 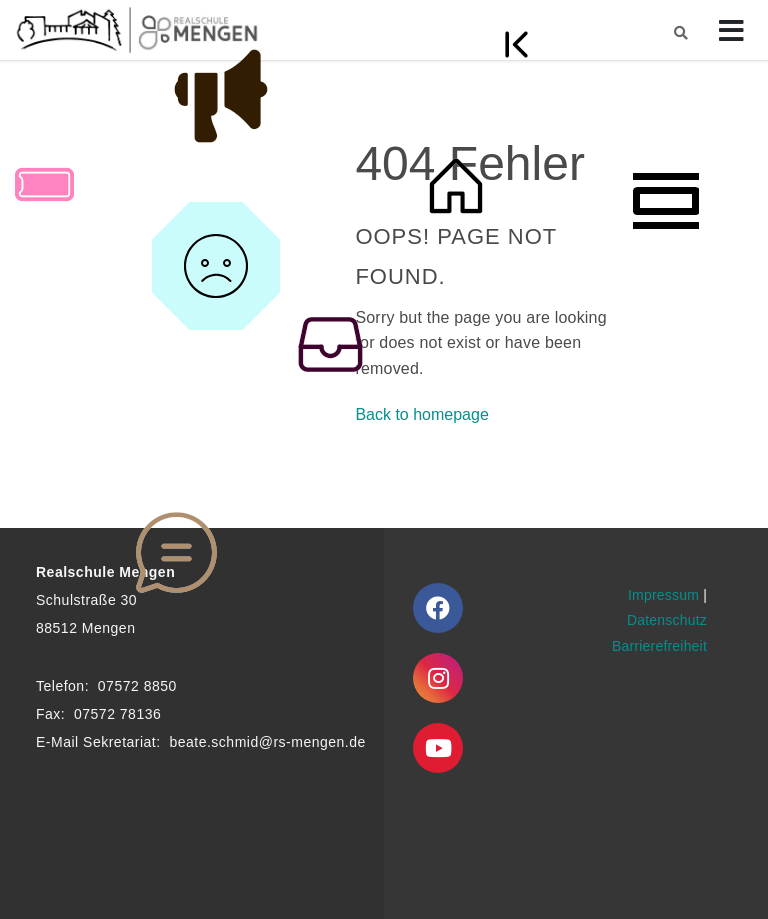 What do you see at coordinates (456, 187) in the screenshot?
I see `navigate to home screen` at bounding box center [456, 187].